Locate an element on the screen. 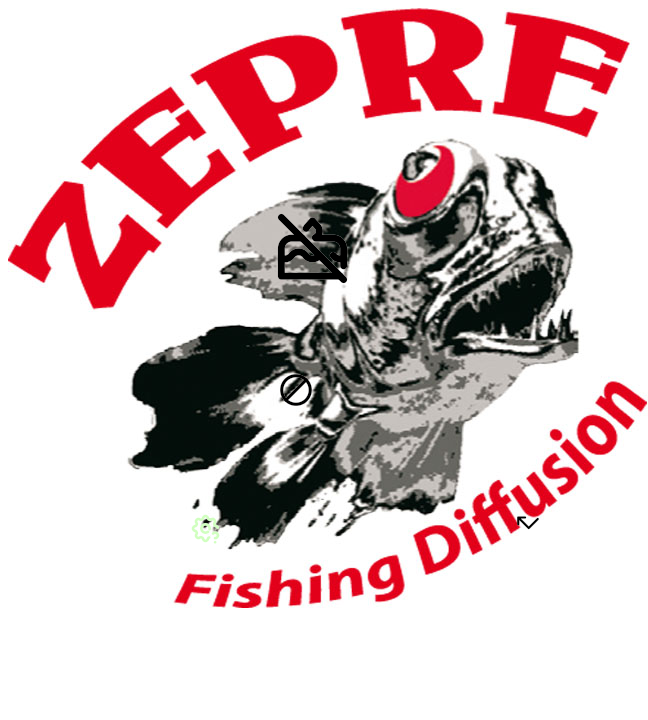 The height and width of the screenshot is (720, 648). go back to previous step is located at coordinates (528, 522).